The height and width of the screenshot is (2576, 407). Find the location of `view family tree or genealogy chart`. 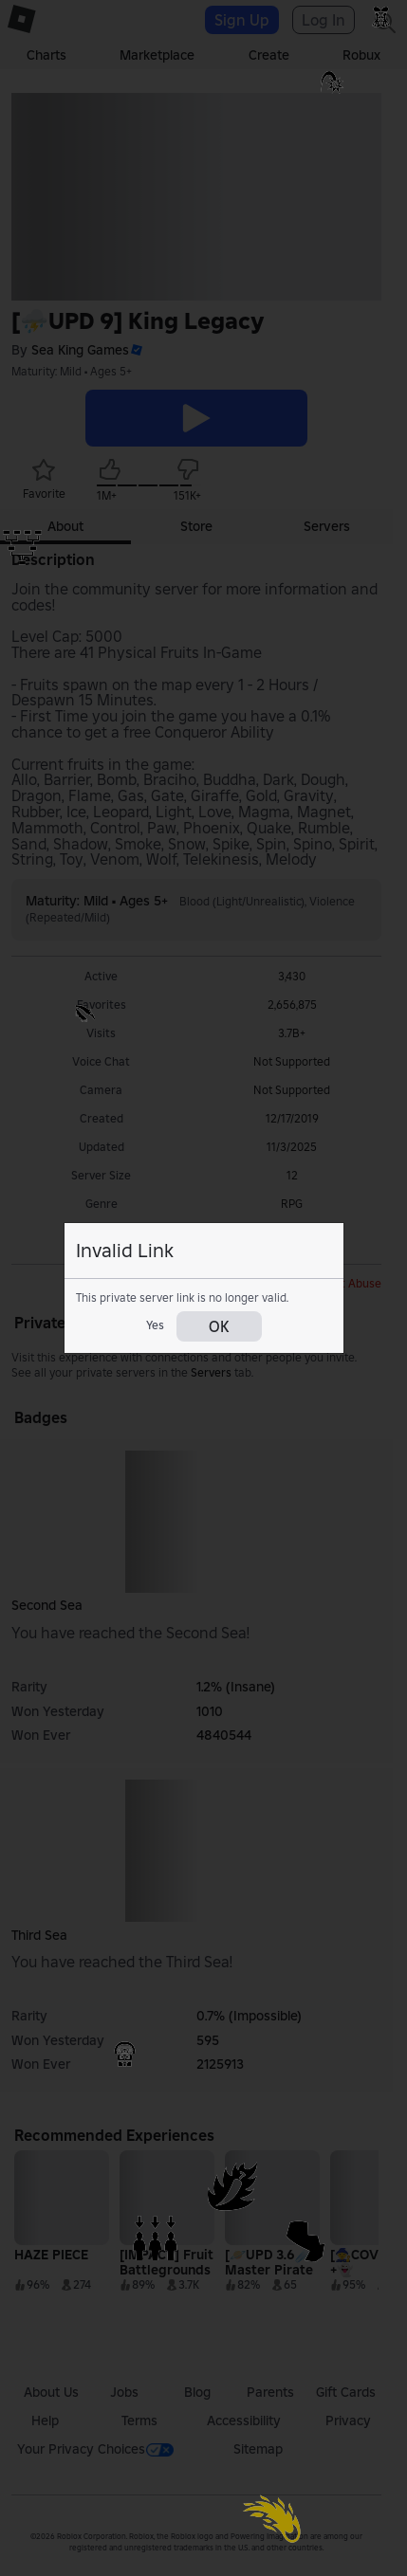

view family tree or genealogy chart is located at coordinates (22, 547).